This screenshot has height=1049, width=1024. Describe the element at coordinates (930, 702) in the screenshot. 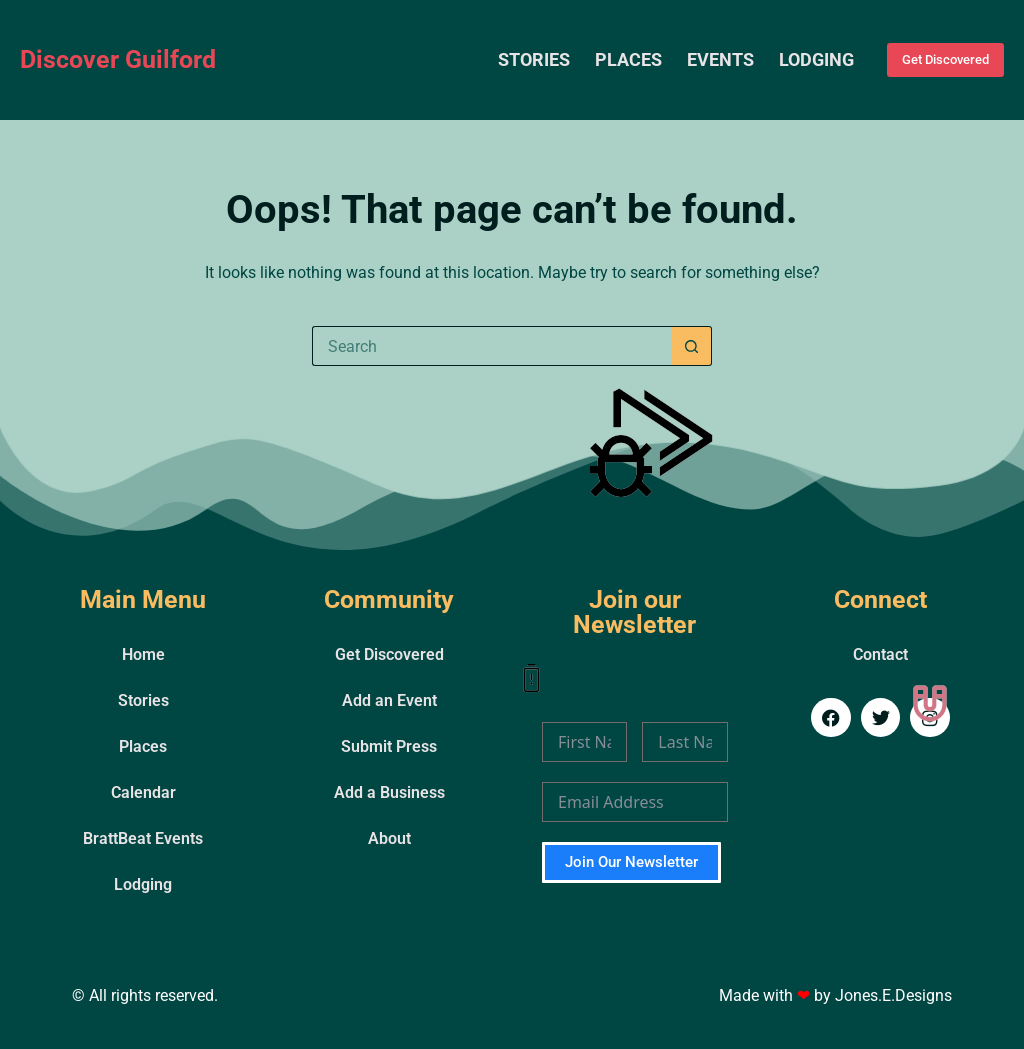

I see `activate magnetic selection or snapping tool` at that location.